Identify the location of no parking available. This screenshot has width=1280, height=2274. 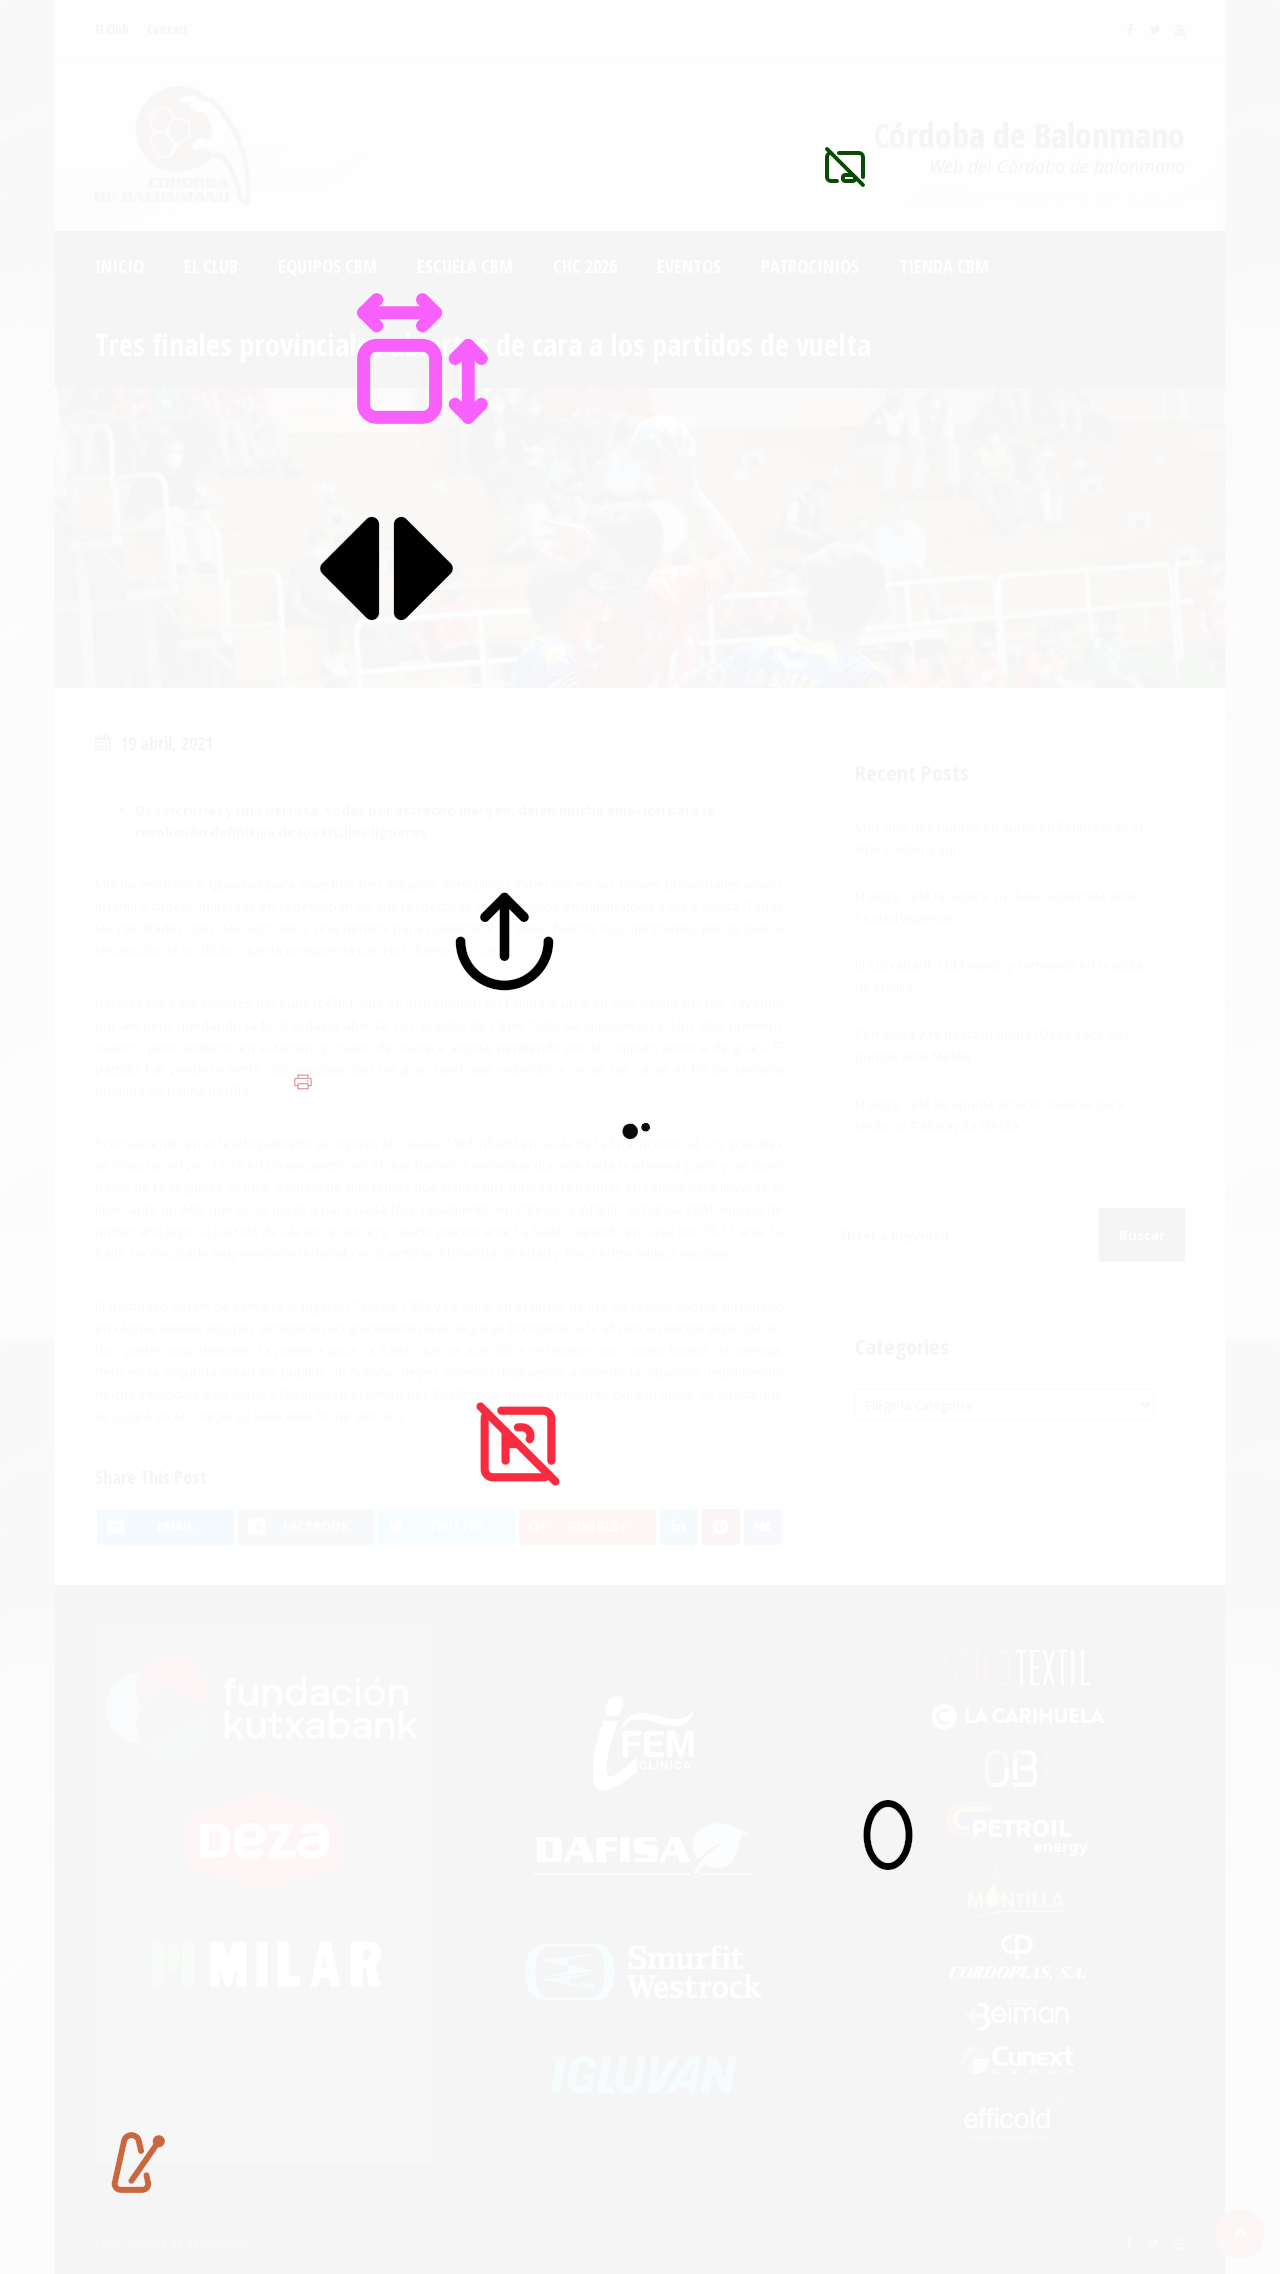
(518, 1444).